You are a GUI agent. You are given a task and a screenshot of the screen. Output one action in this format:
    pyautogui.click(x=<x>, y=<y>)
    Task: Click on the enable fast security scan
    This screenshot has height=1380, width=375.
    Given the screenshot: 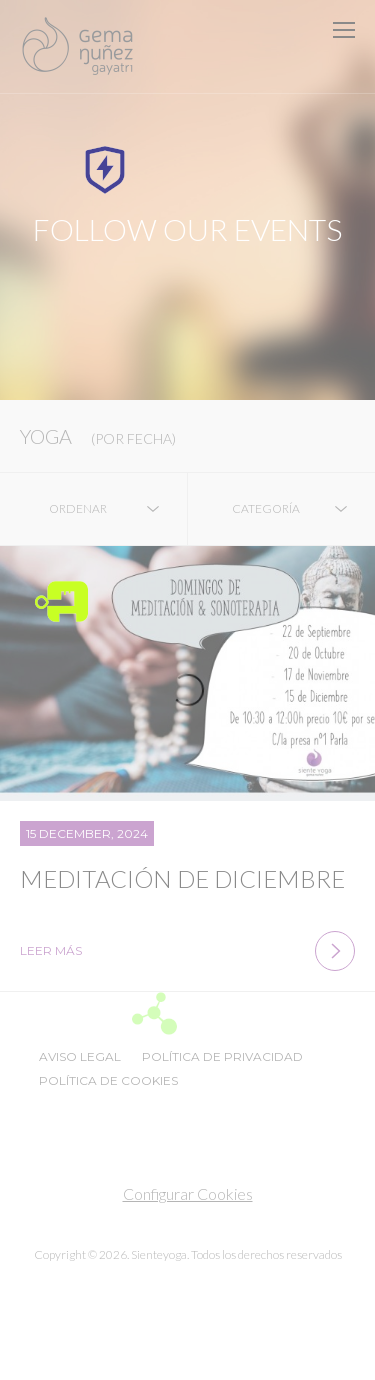 What is the action you would take?
    pyautogui.click(x=105, y=170)
    